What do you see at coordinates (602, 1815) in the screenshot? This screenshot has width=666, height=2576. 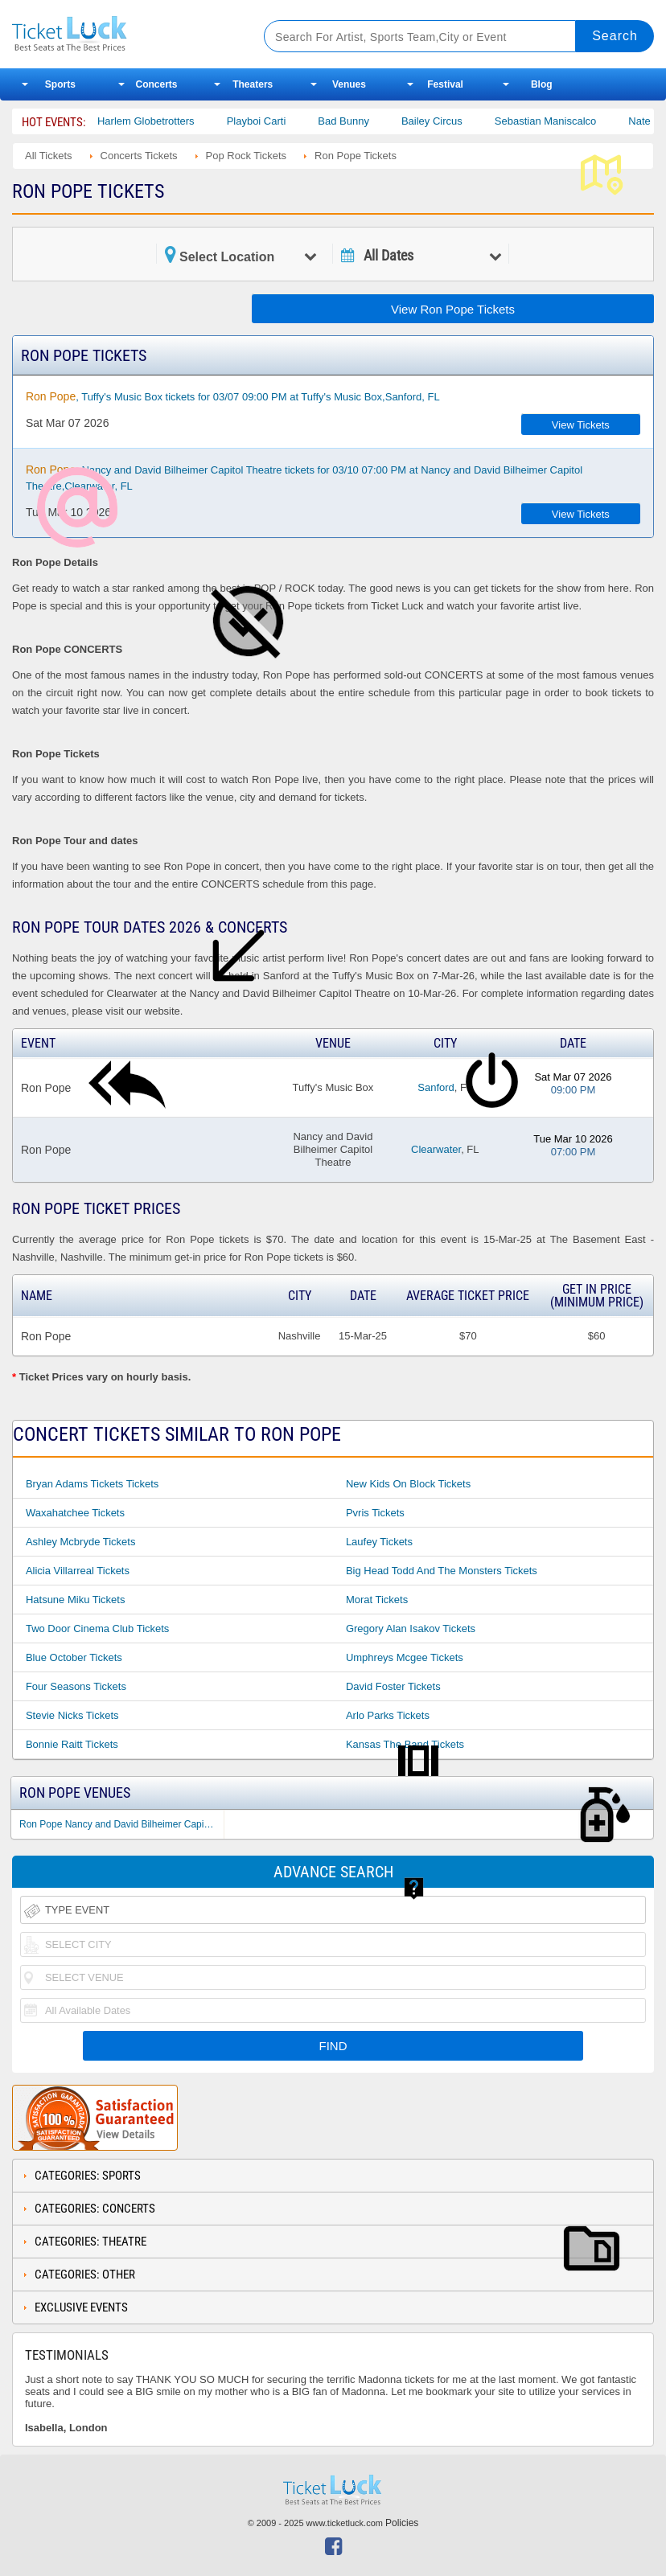 I see `access hand sanitizer station information` at bounding box center [602, 1815].